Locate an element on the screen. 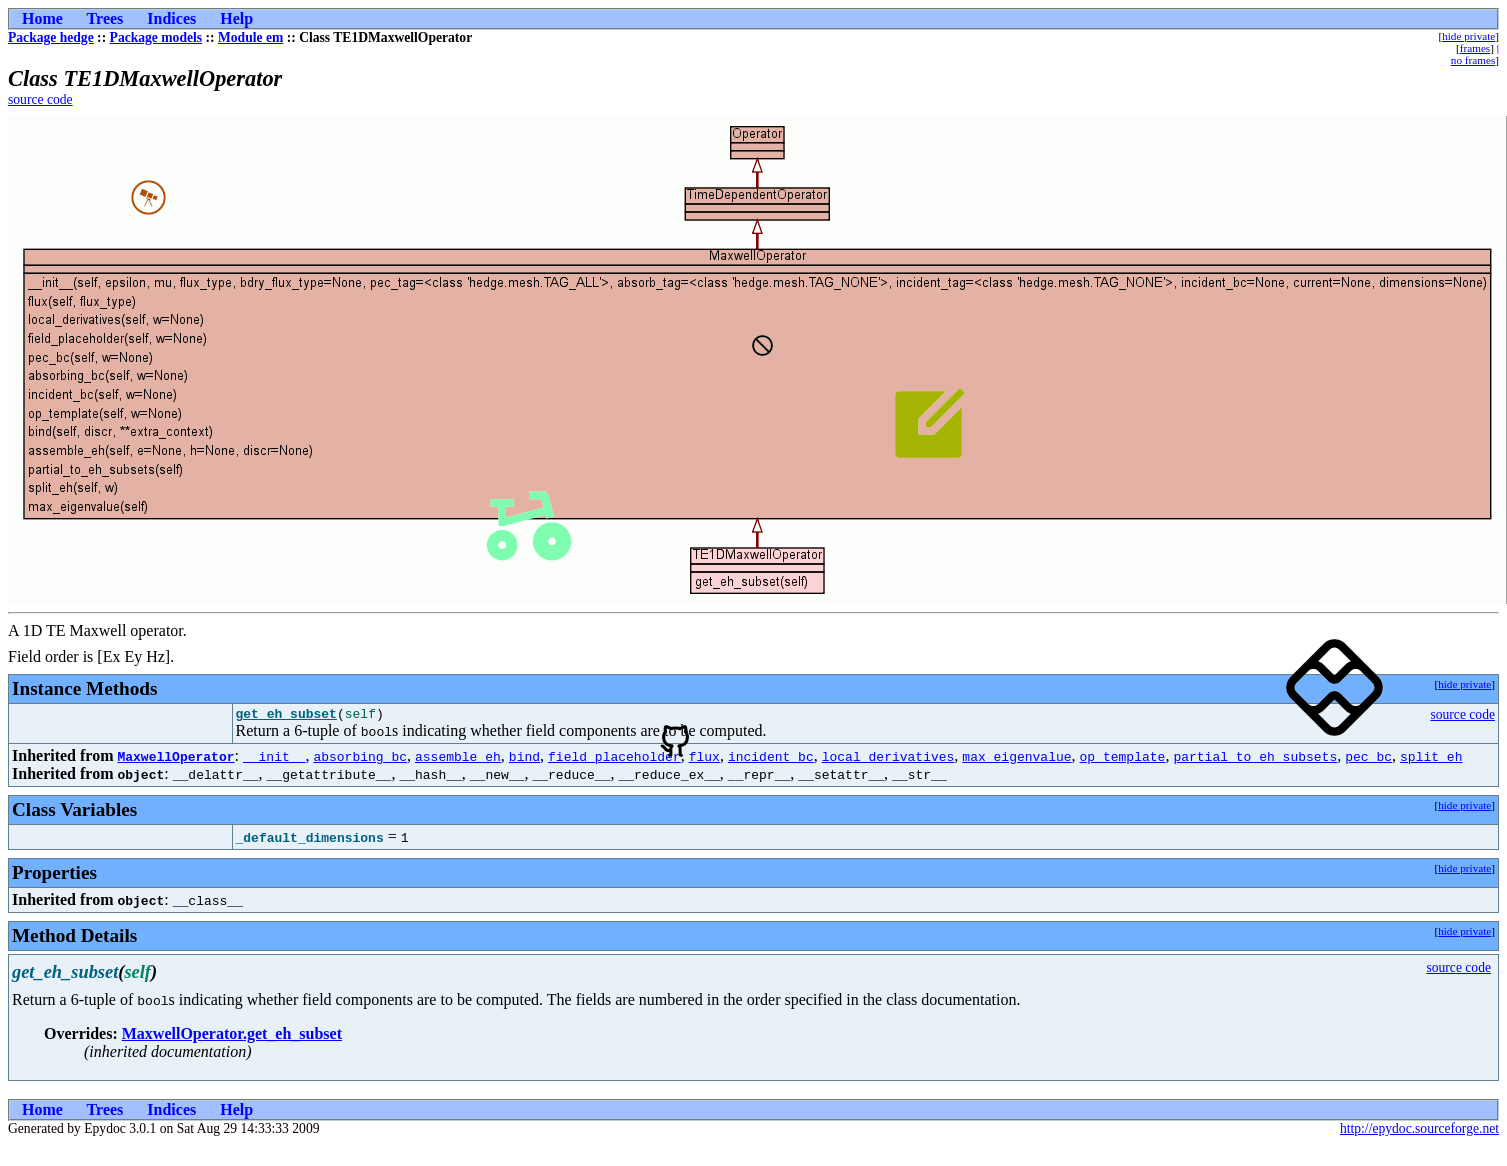  indicates a blocked or restricted action is located at coordinates (762, 345).